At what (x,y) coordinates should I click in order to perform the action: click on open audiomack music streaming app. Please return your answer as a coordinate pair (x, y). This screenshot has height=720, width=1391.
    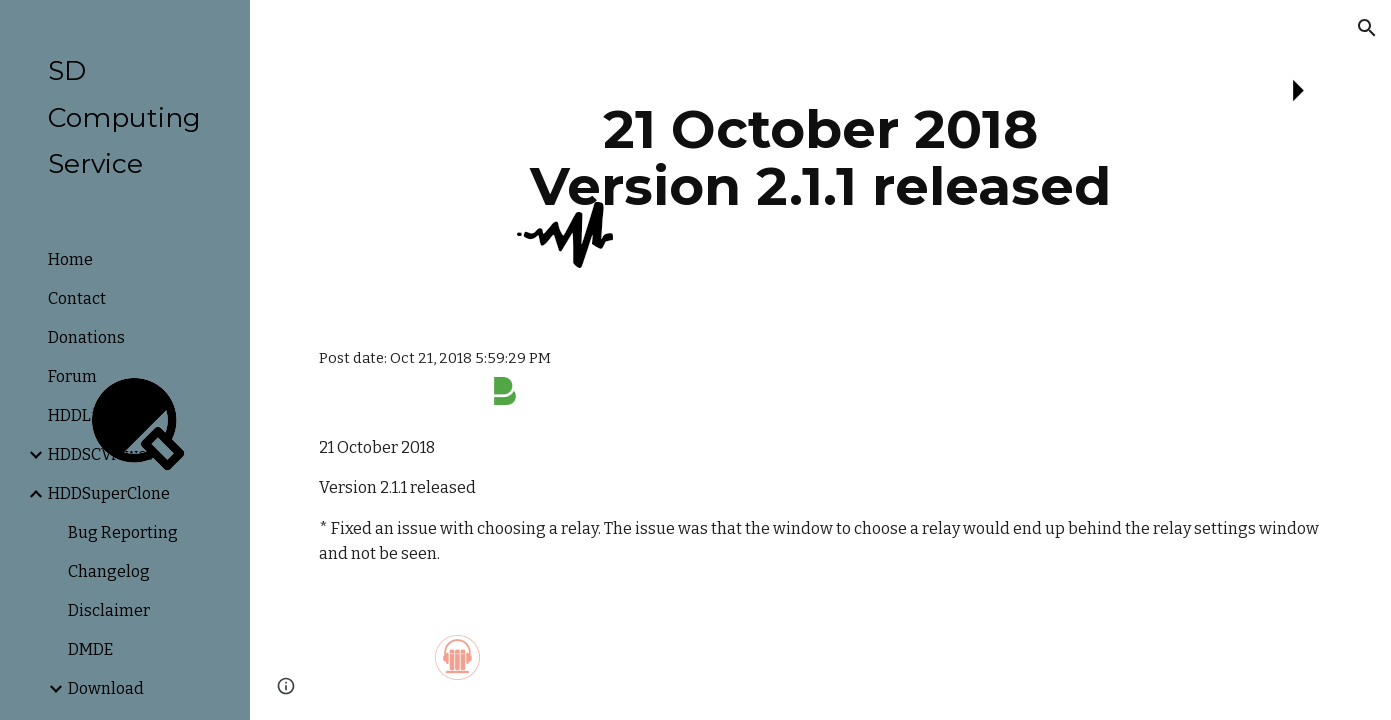
    Looking at the image, I should click on (565, 235).